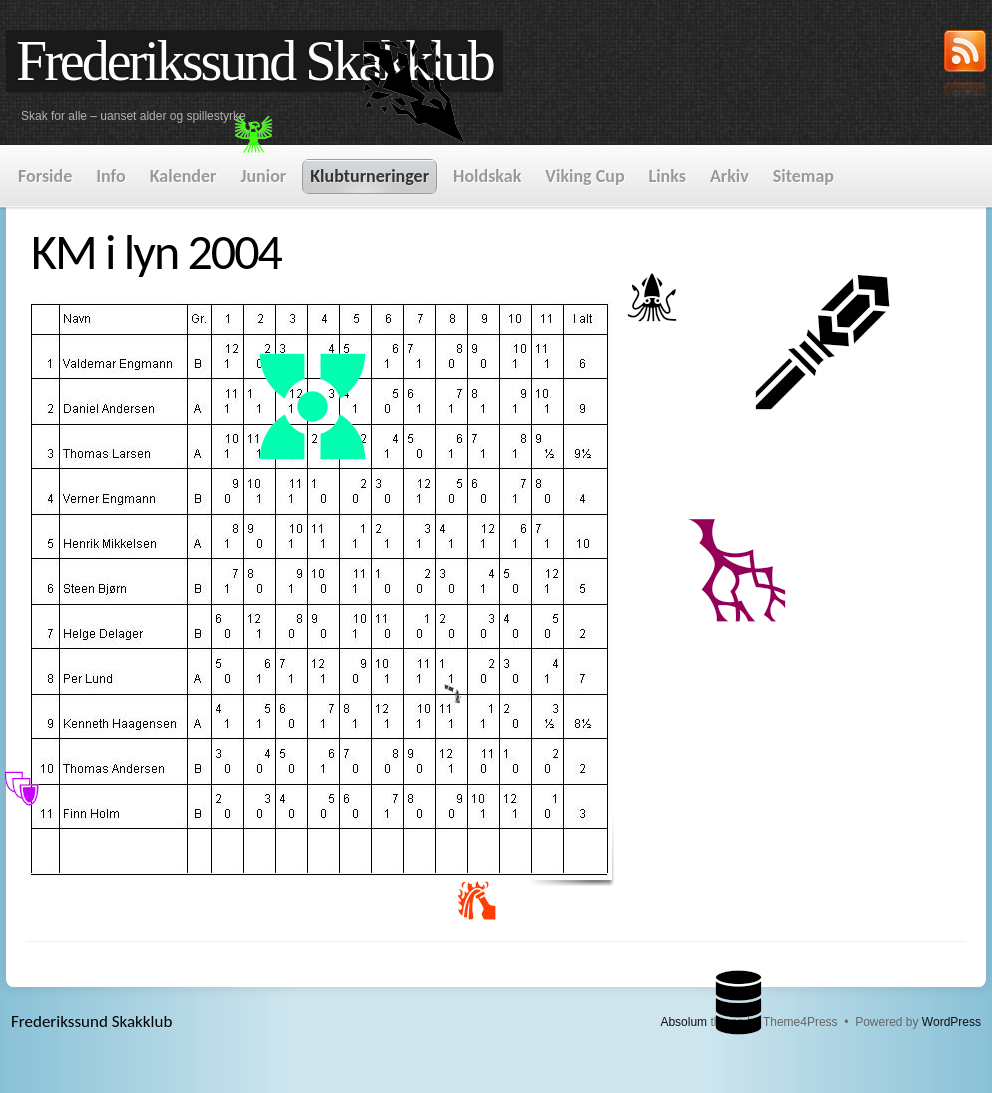 The image size is (992, 1093). I want to click on zen garden or relaxation feature, so click(454, 693).